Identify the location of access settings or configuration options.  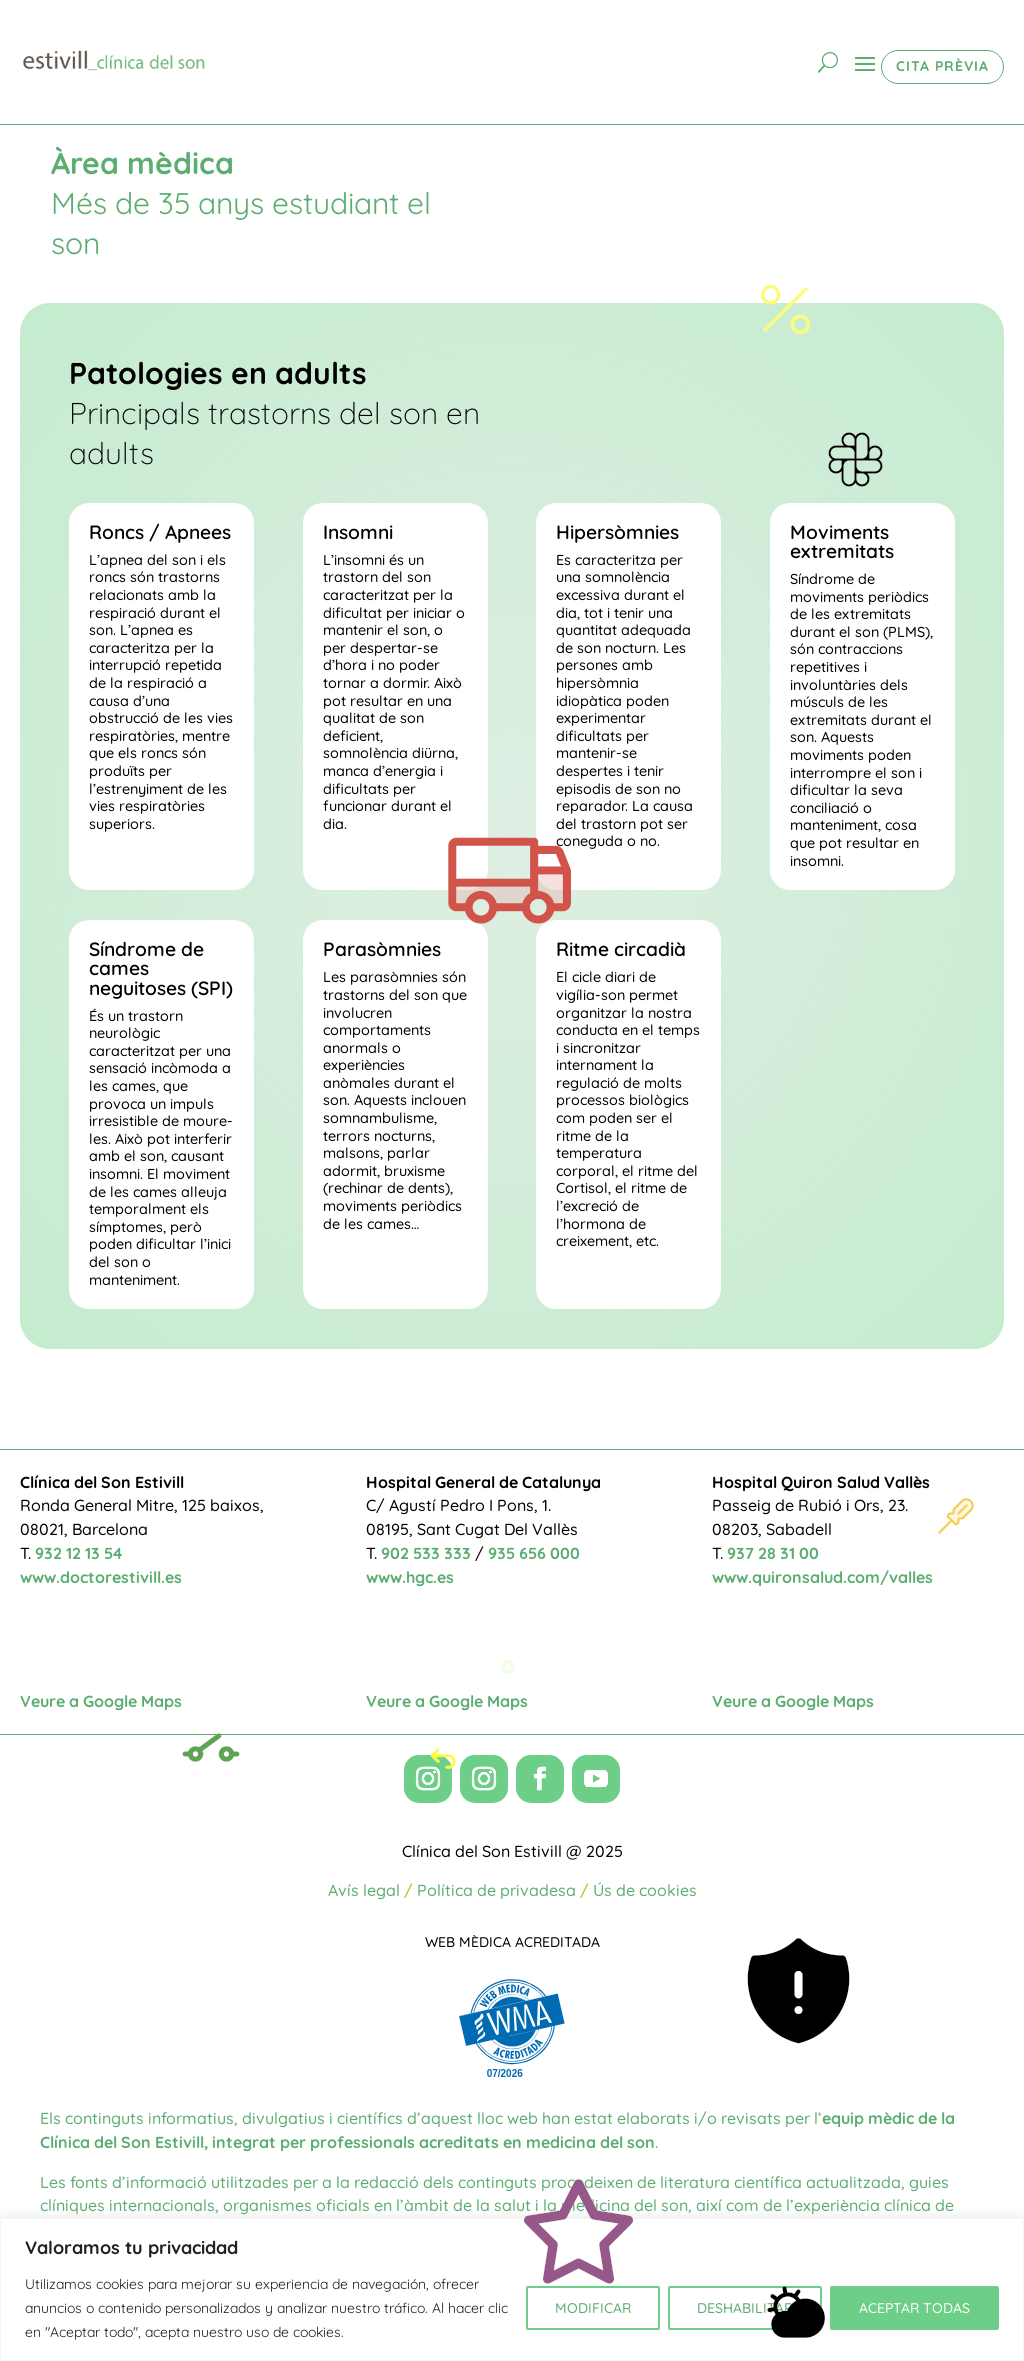
(956, 1516).